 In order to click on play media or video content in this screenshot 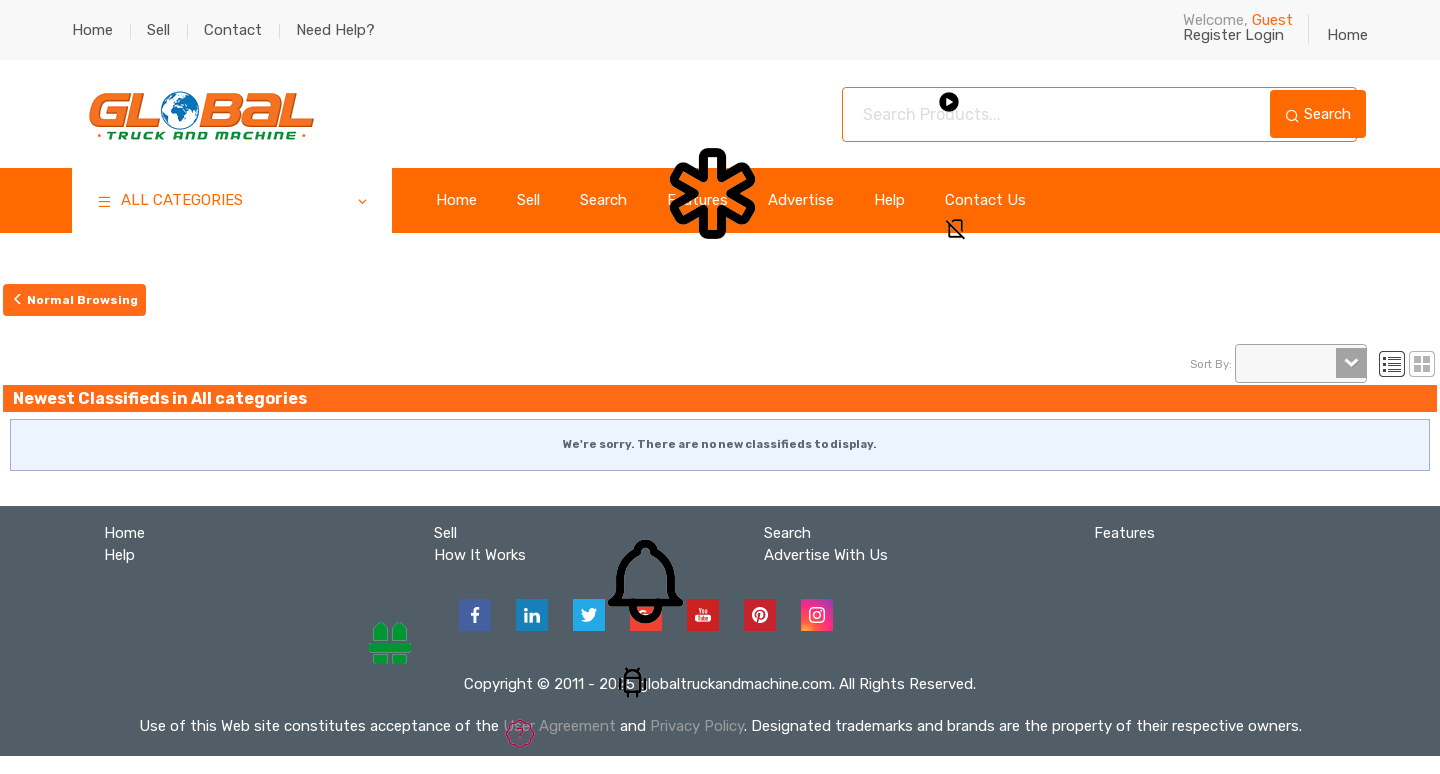, I will do `click(949, 102)`.